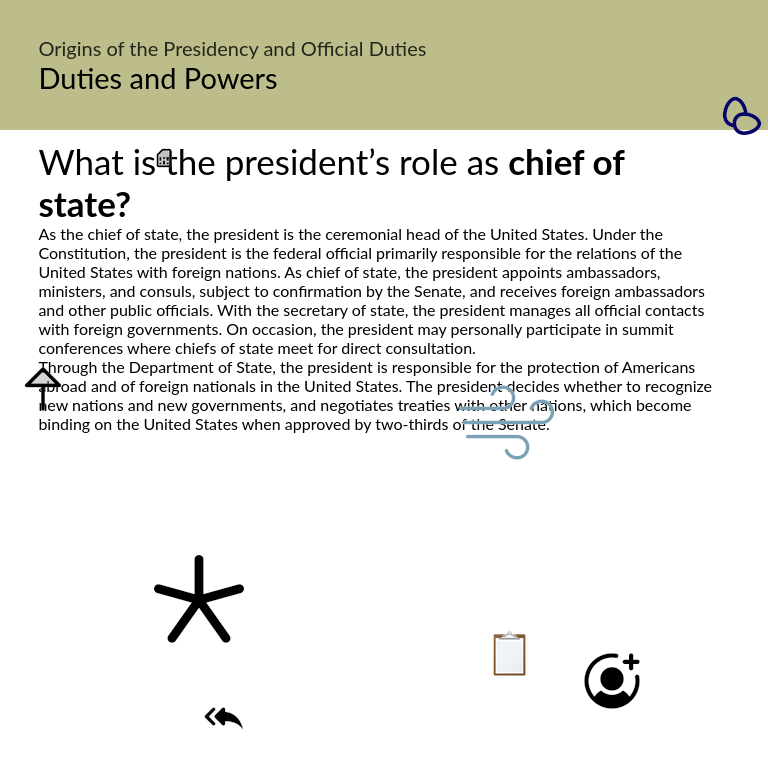 The width and height of the screenshot is (768, 764). I want to click on browse egg or breakfast recipes, so click(742, 114).